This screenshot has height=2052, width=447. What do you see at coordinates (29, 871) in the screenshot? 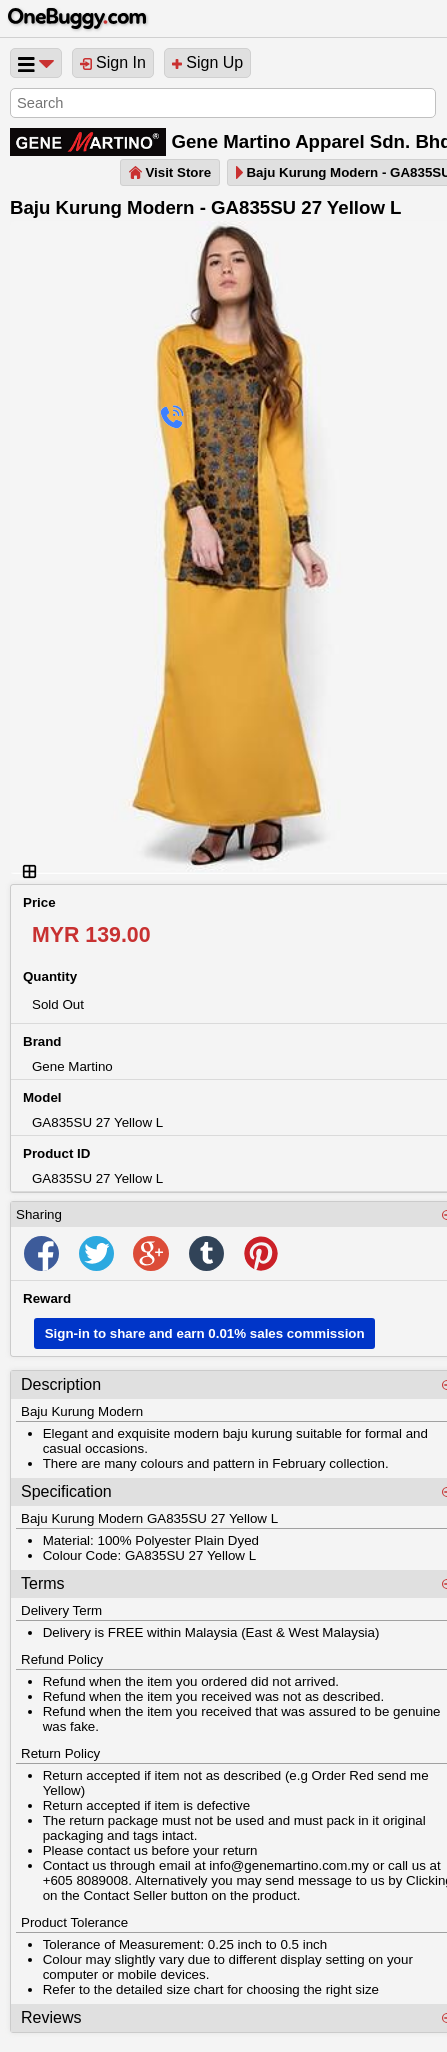
I see `apply borders to all cells in a table` at bounding box center [29, 871].